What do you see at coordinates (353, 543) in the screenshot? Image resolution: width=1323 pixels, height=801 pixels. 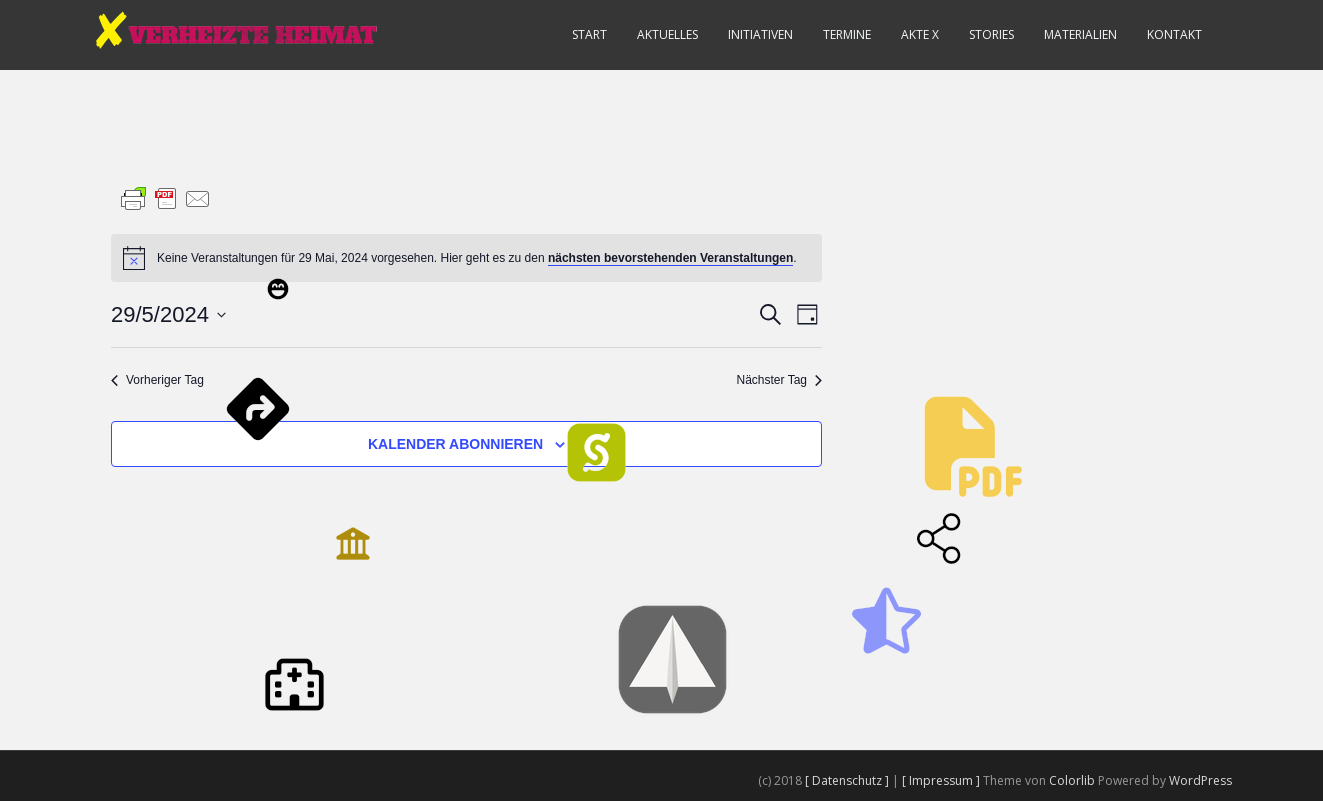 I see `access banking or financial services` at bounding box center [353, 543].